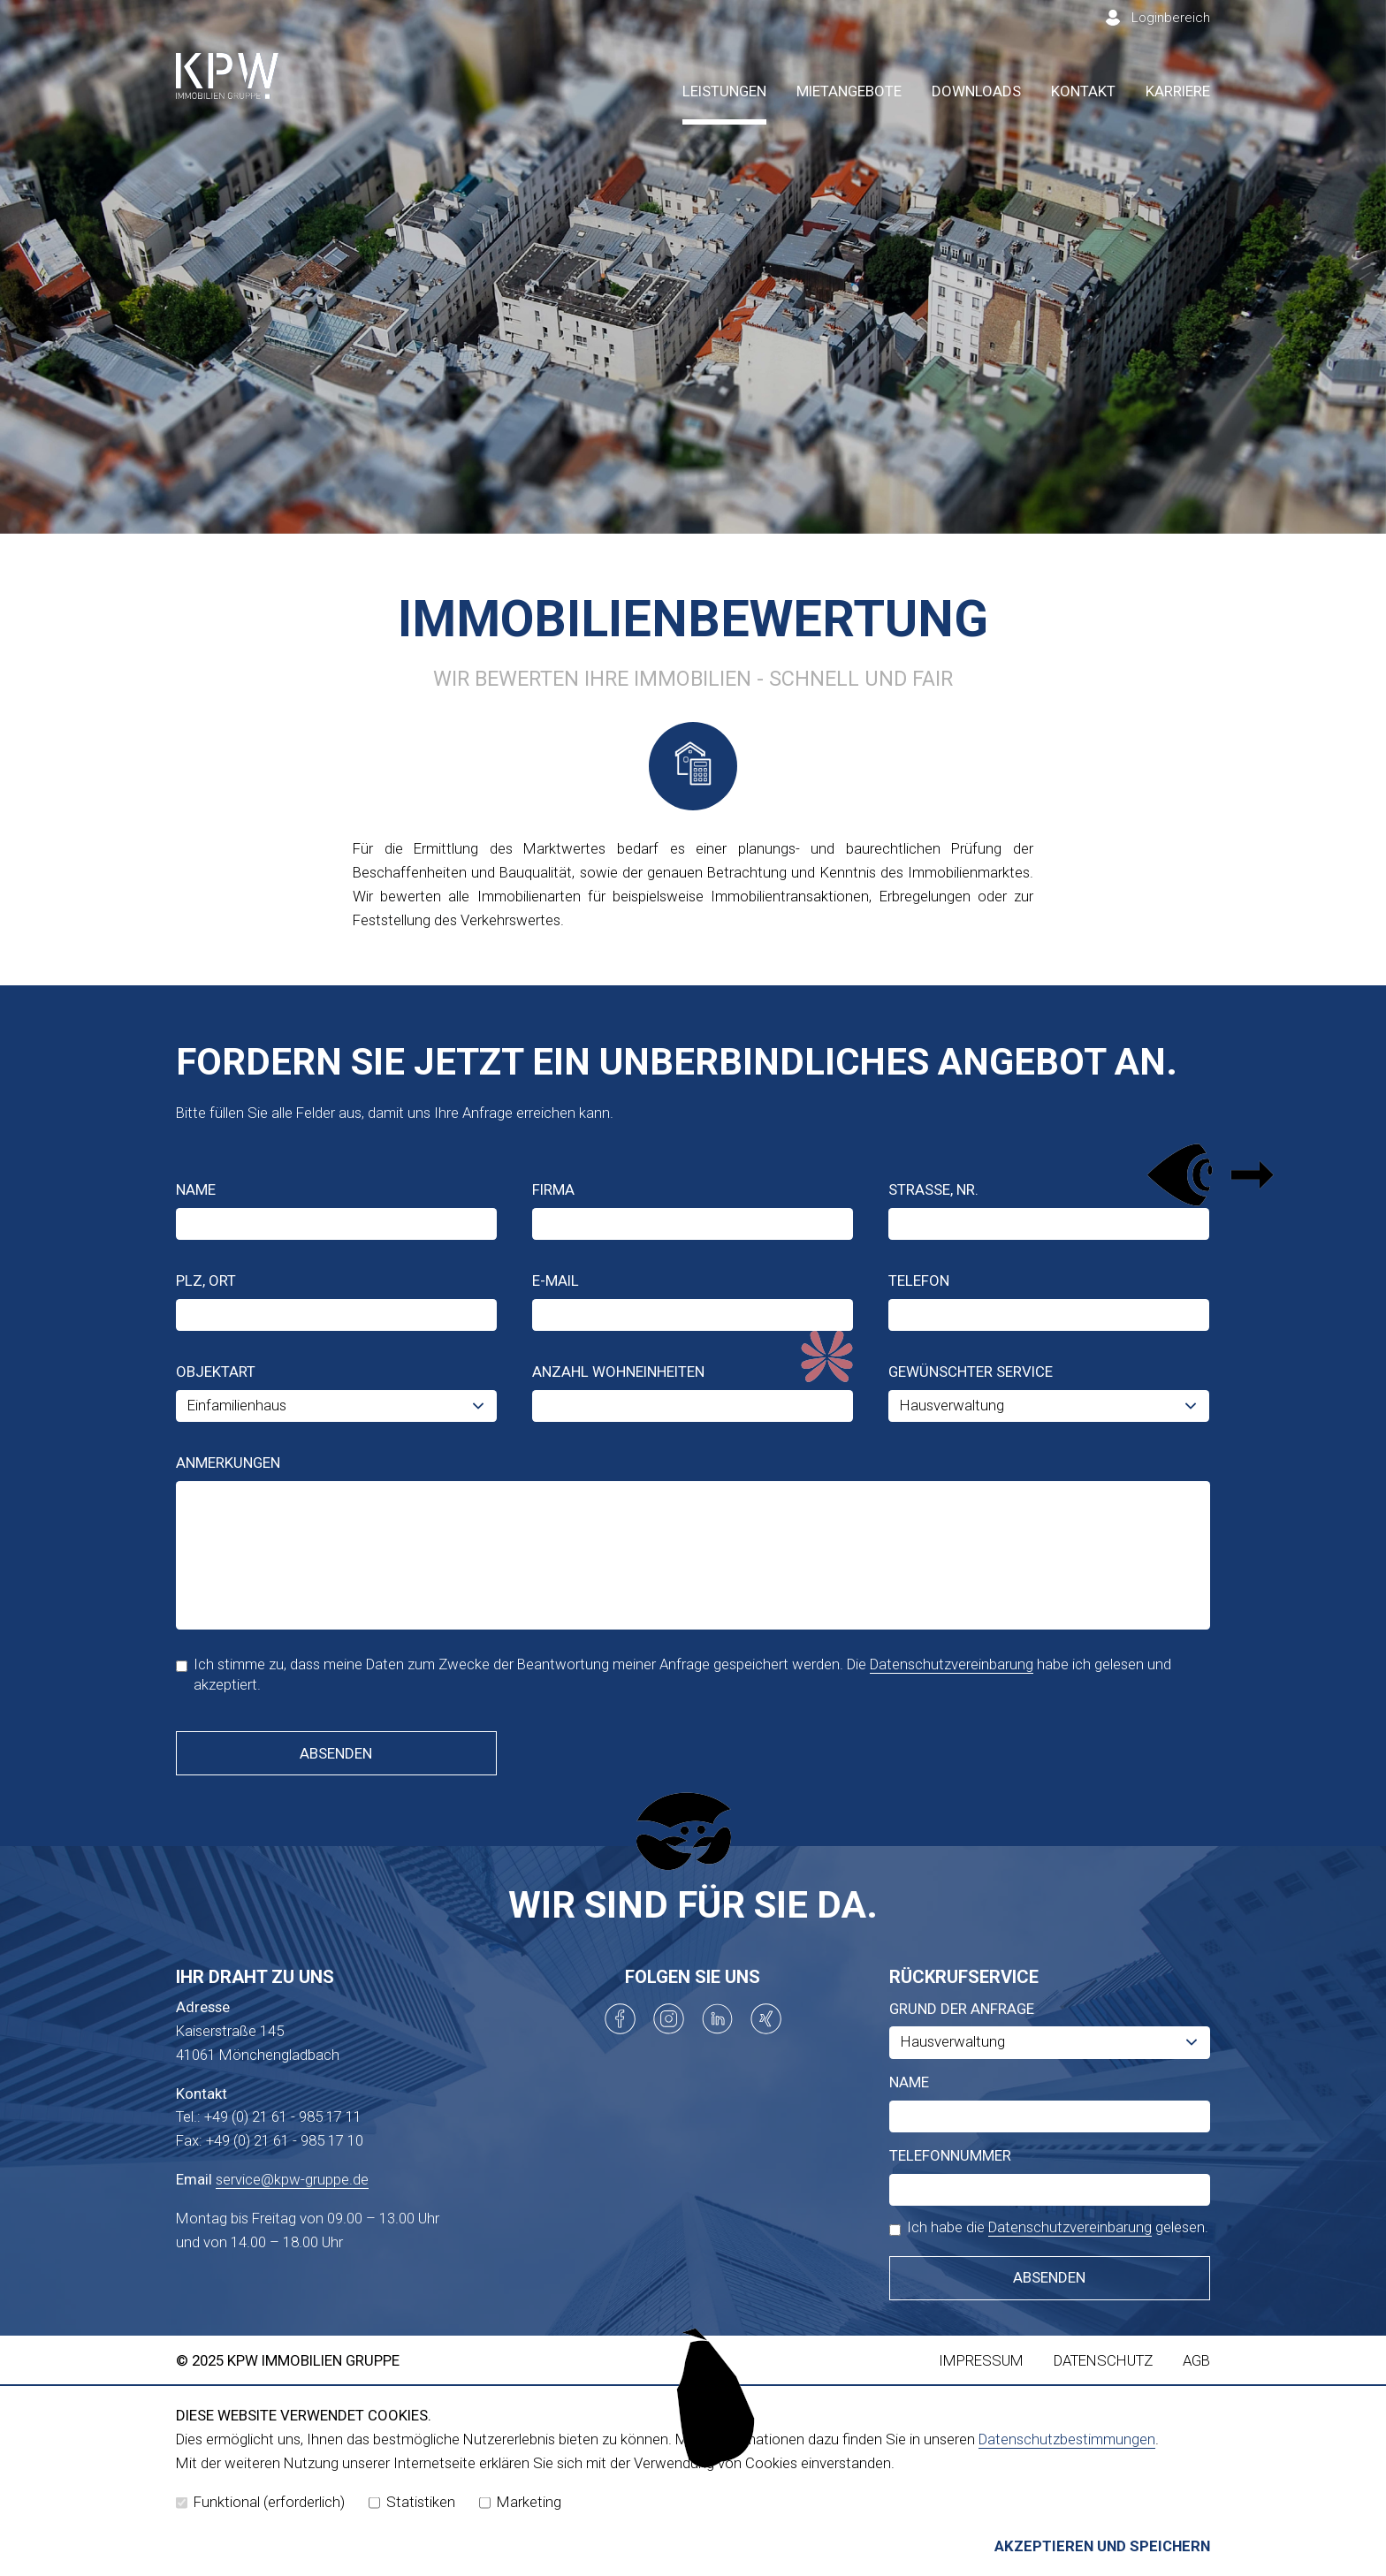  I want to click on look at or focus on a target object, so click(1212, 1174).